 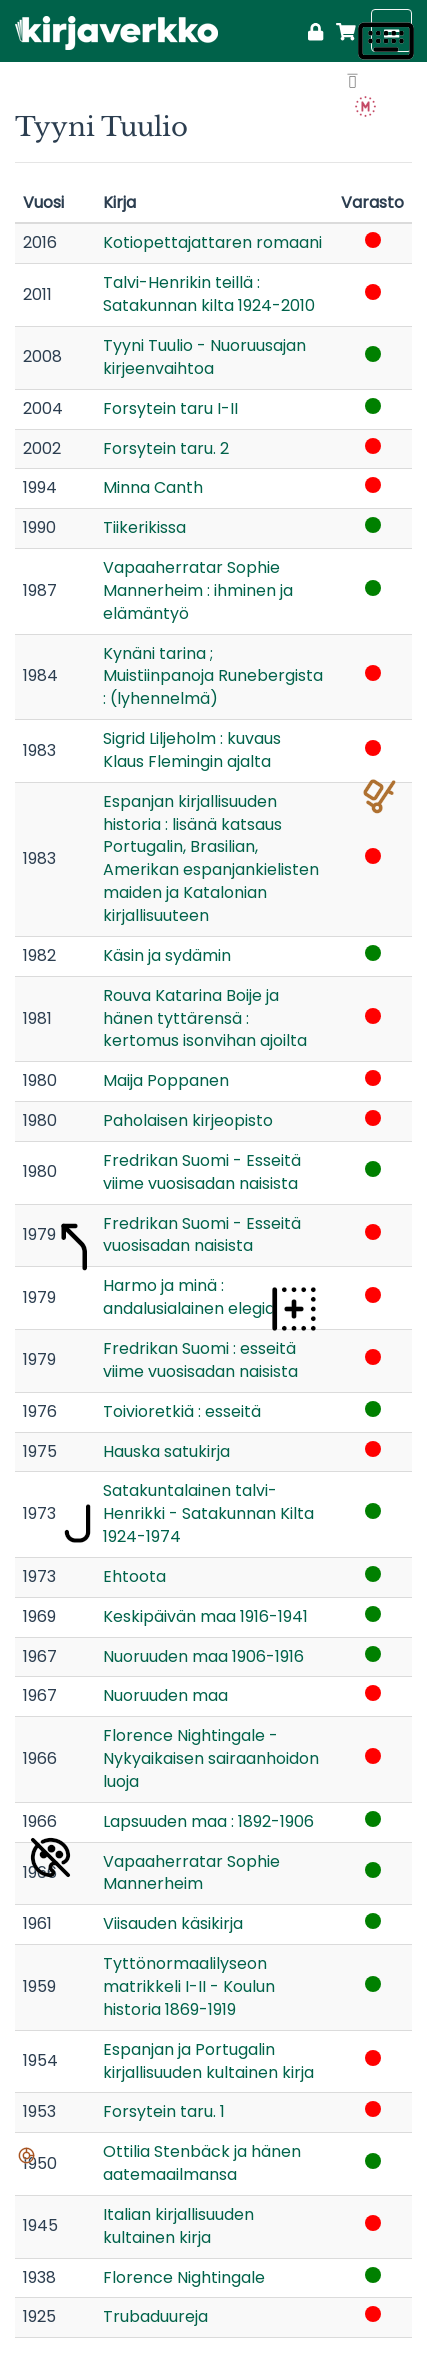 I want to click on bear left at the next turn, so click(x=73, y=1247).